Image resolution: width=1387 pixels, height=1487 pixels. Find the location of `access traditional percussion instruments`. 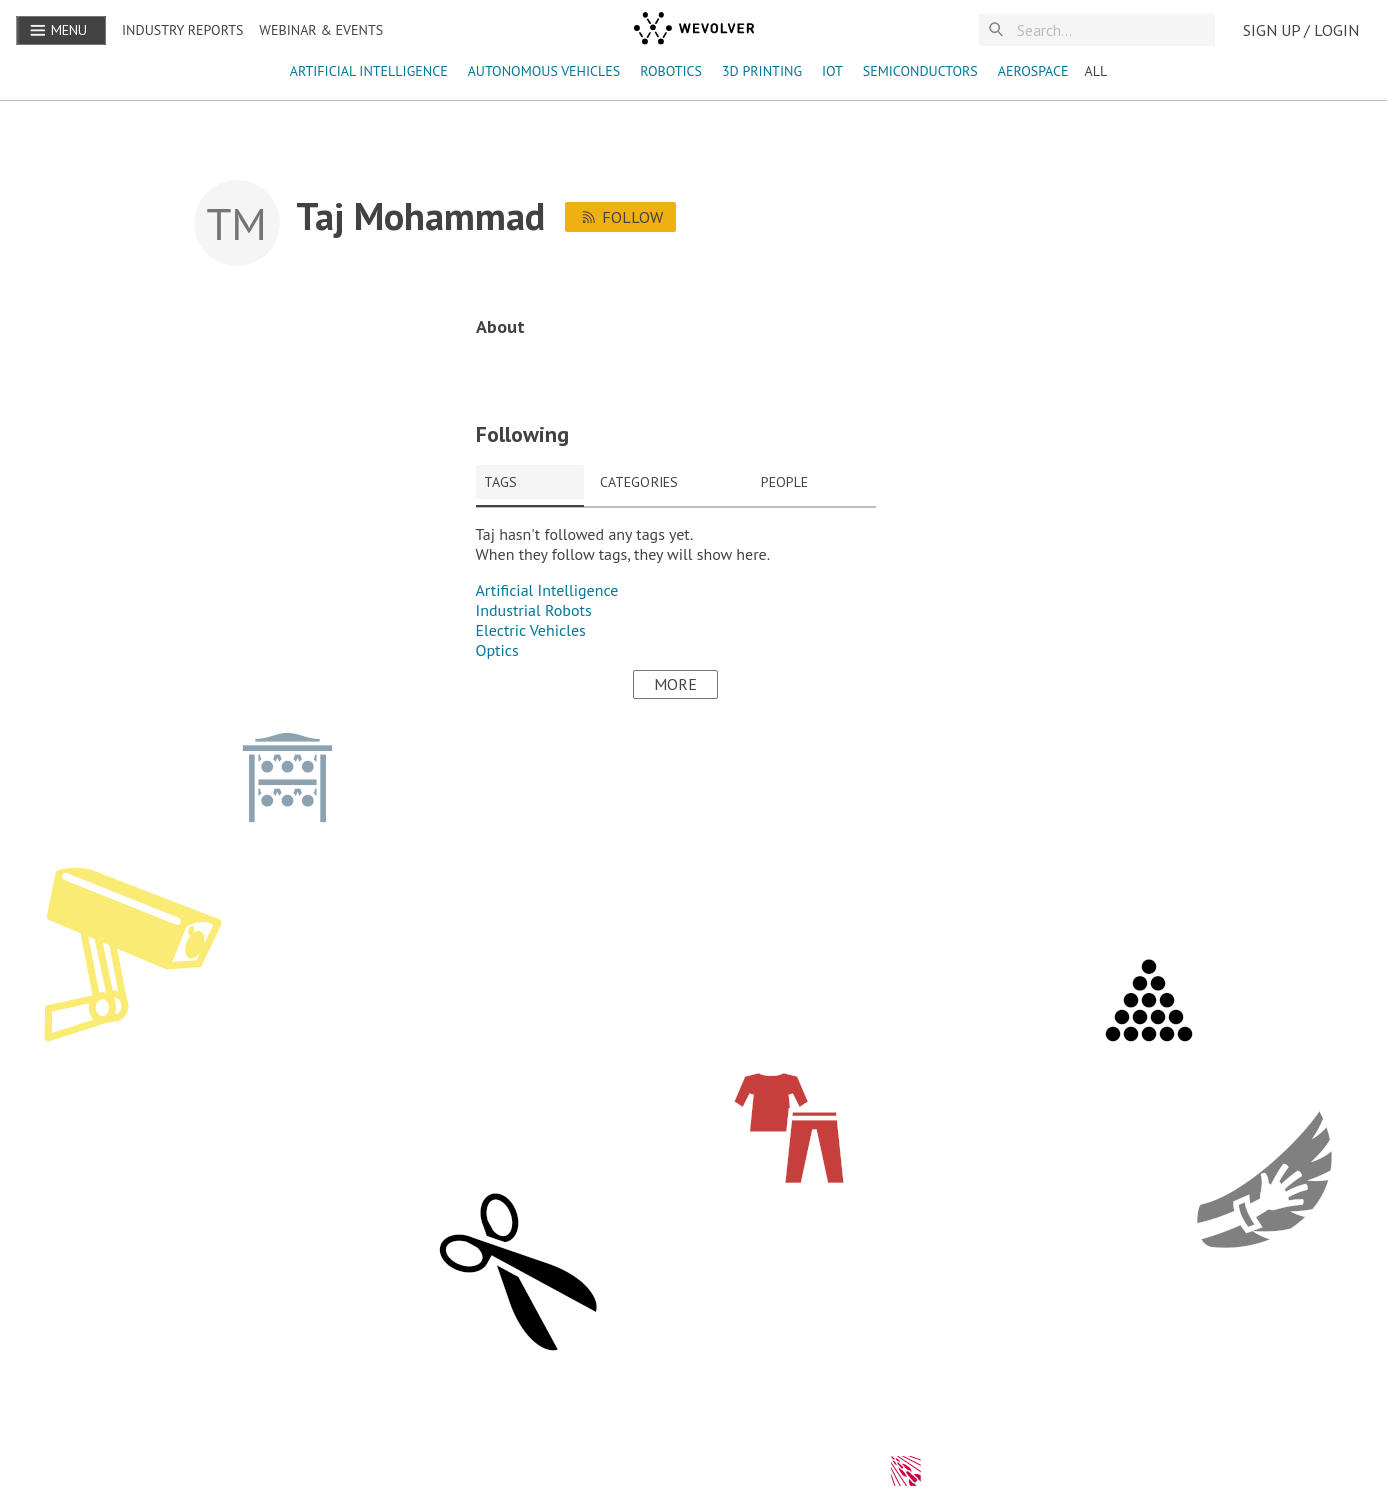

access traditional percussion instruments is located at coordinates (287, 777).